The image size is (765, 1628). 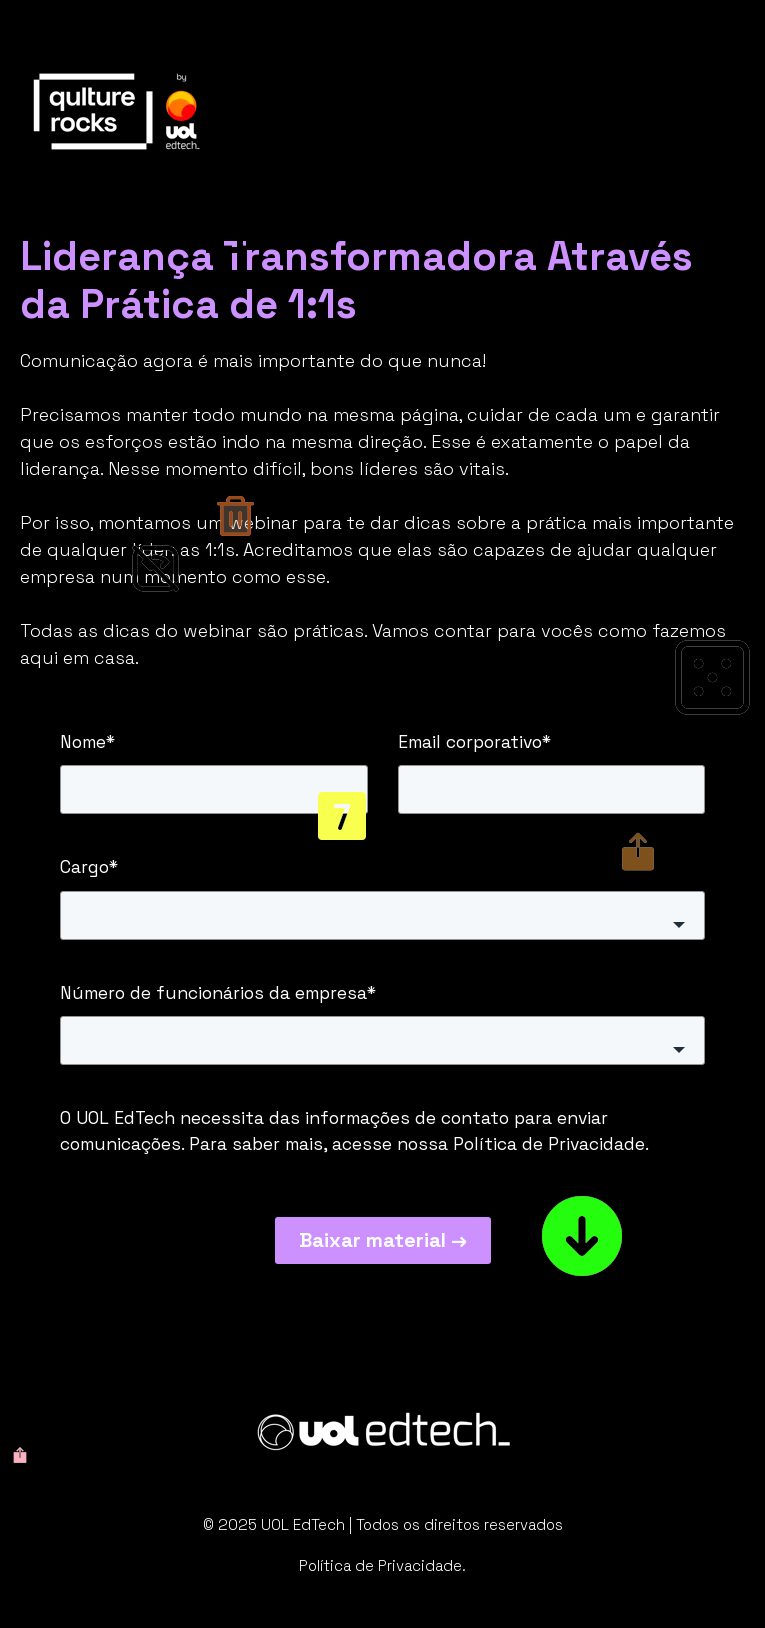 What do you see at coordinates (638, 853) in the screenshot?
I see `export or upload a file` at bounding box center [638, 853].